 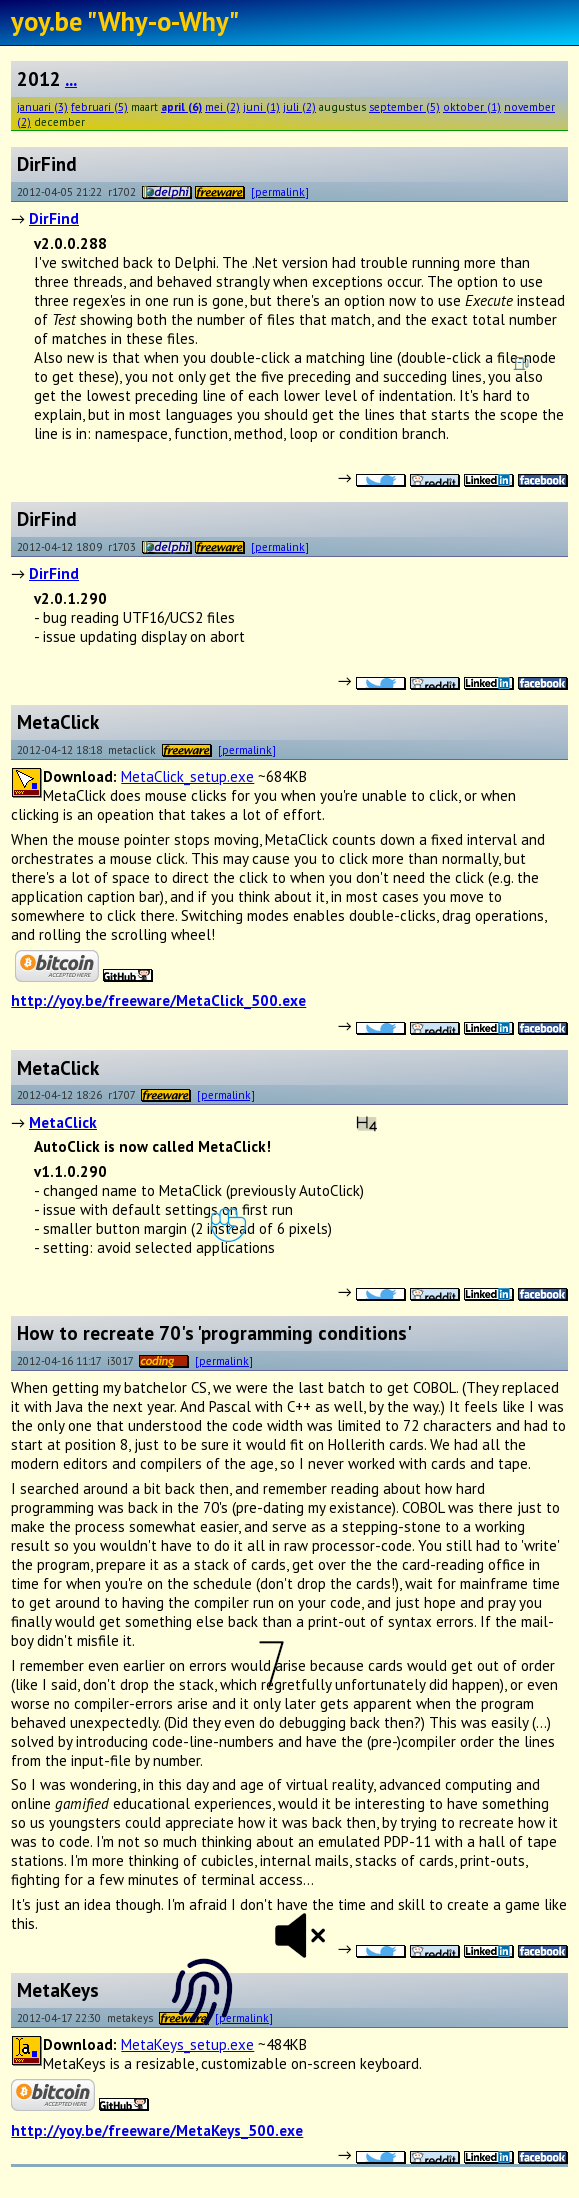 What do you see at coordinates (365, 1123) in the screenshot?
I see `format text as heading level 4` at bounding box center [365, 1123].